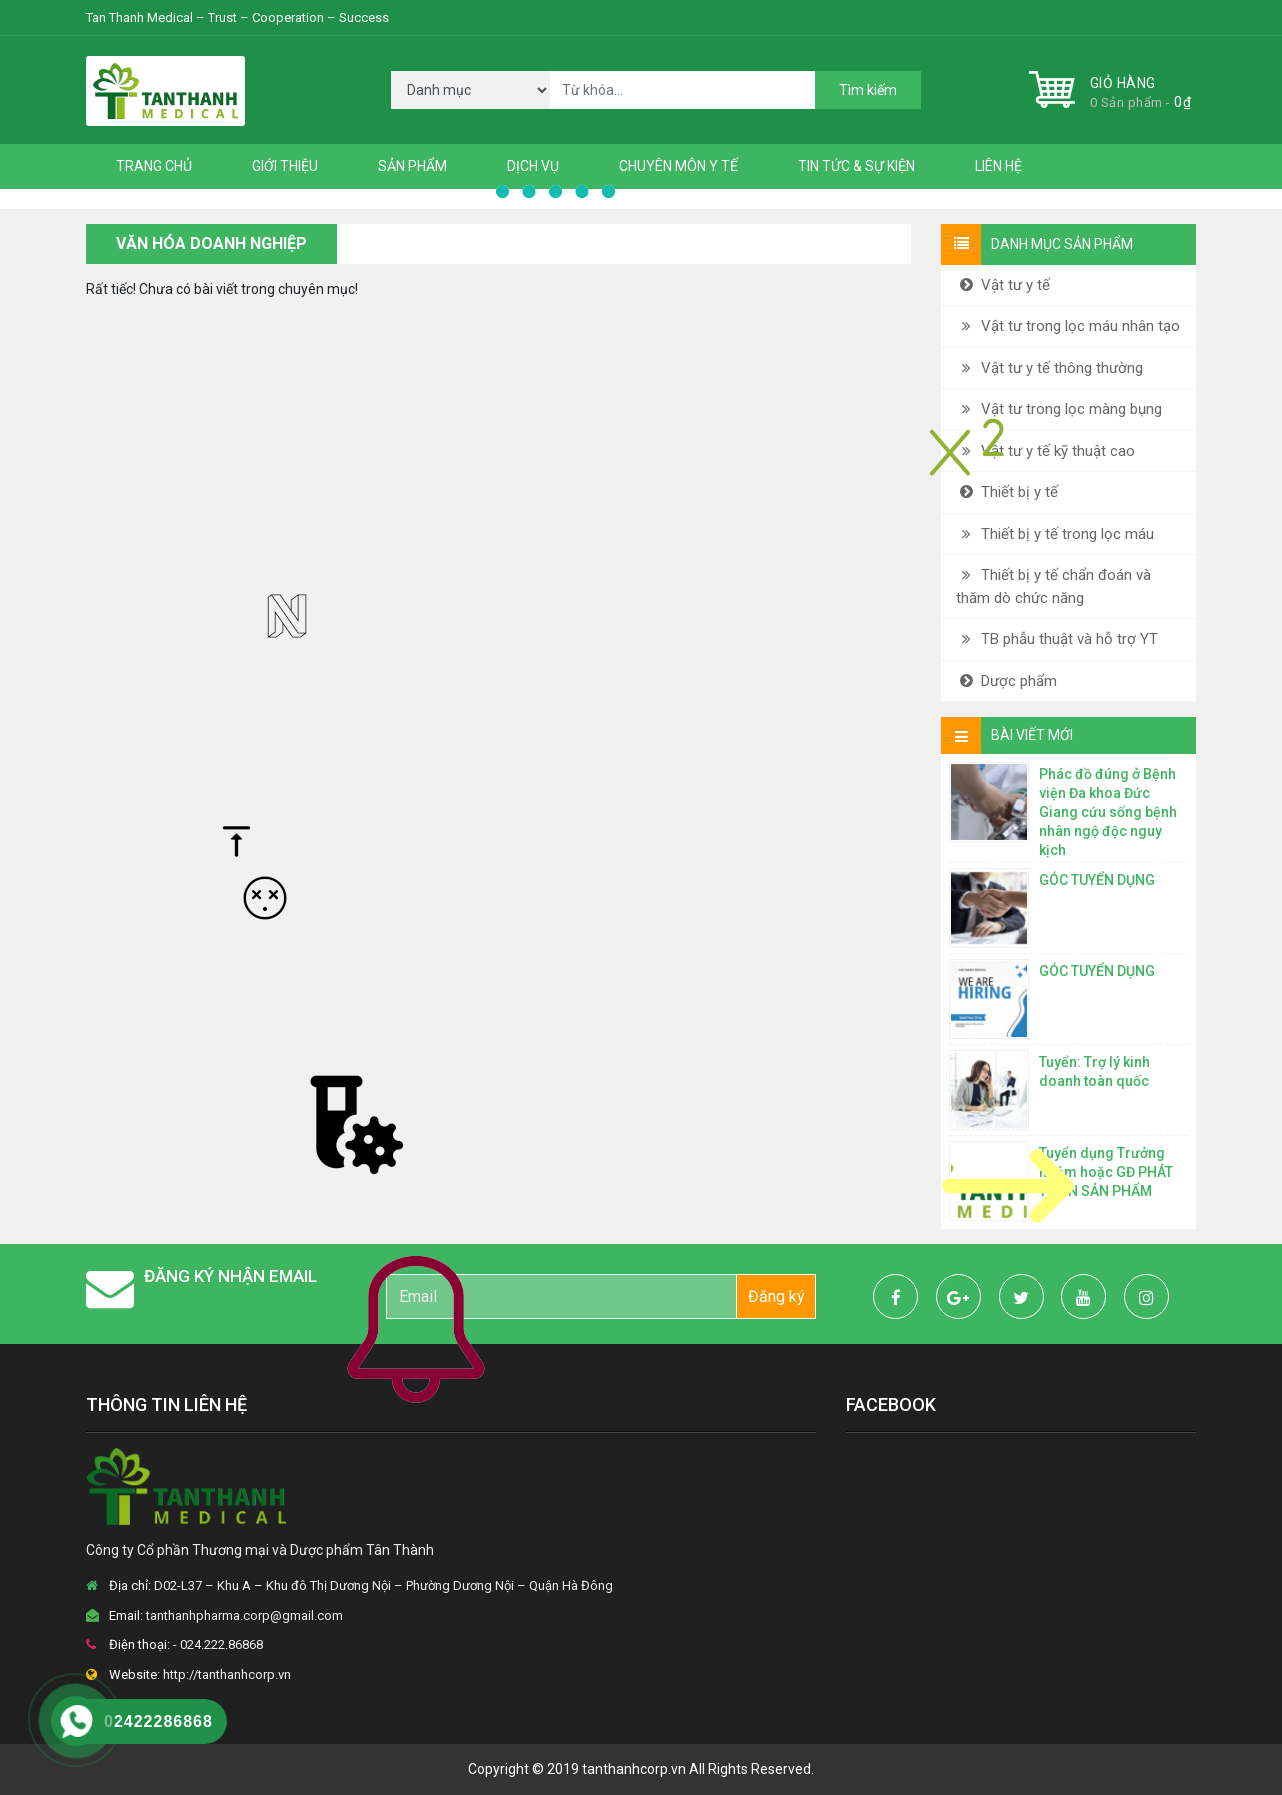 This screenshot has width=1282, height=1795. What do you see at coordinates (287, 616) in the screenshot?
I see `neos brand logo` at bounding box center [287, 616].